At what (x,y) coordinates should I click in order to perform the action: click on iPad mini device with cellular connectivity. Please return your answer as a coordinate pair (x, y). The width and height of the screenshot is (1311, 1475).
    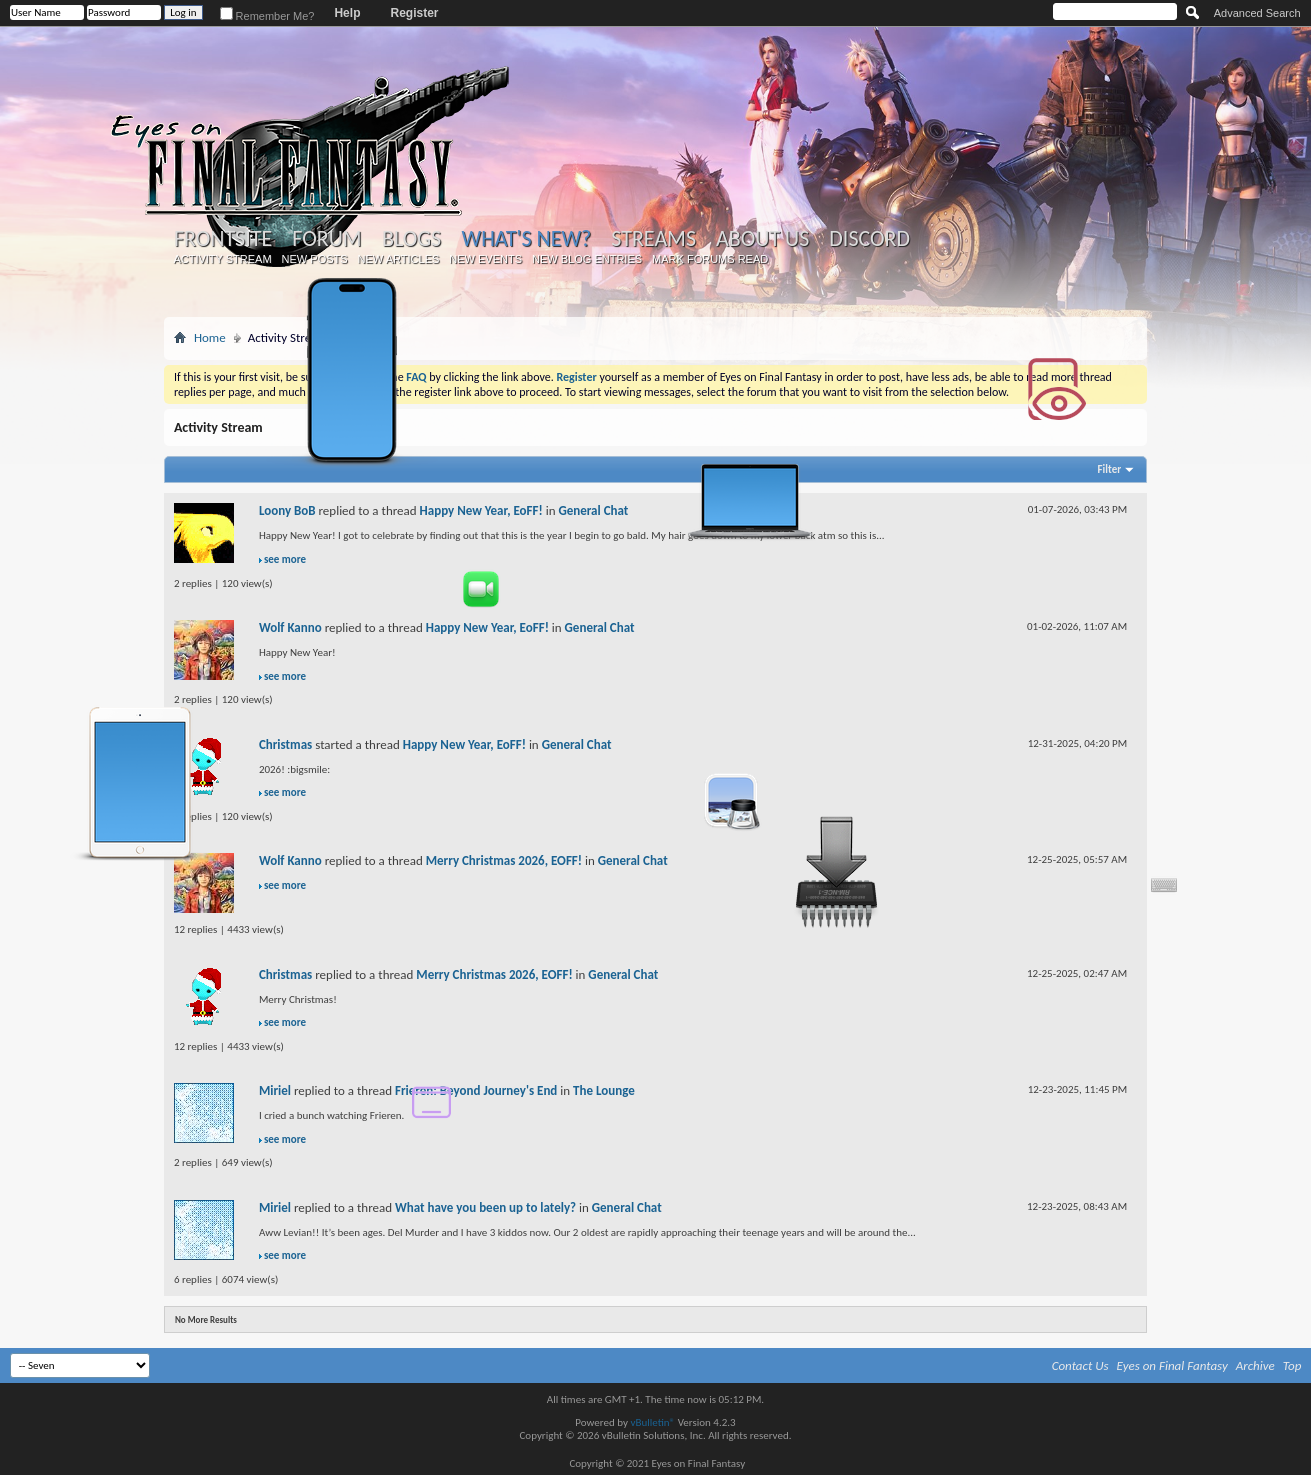
    Looking at the image, I should click on (140, 769).